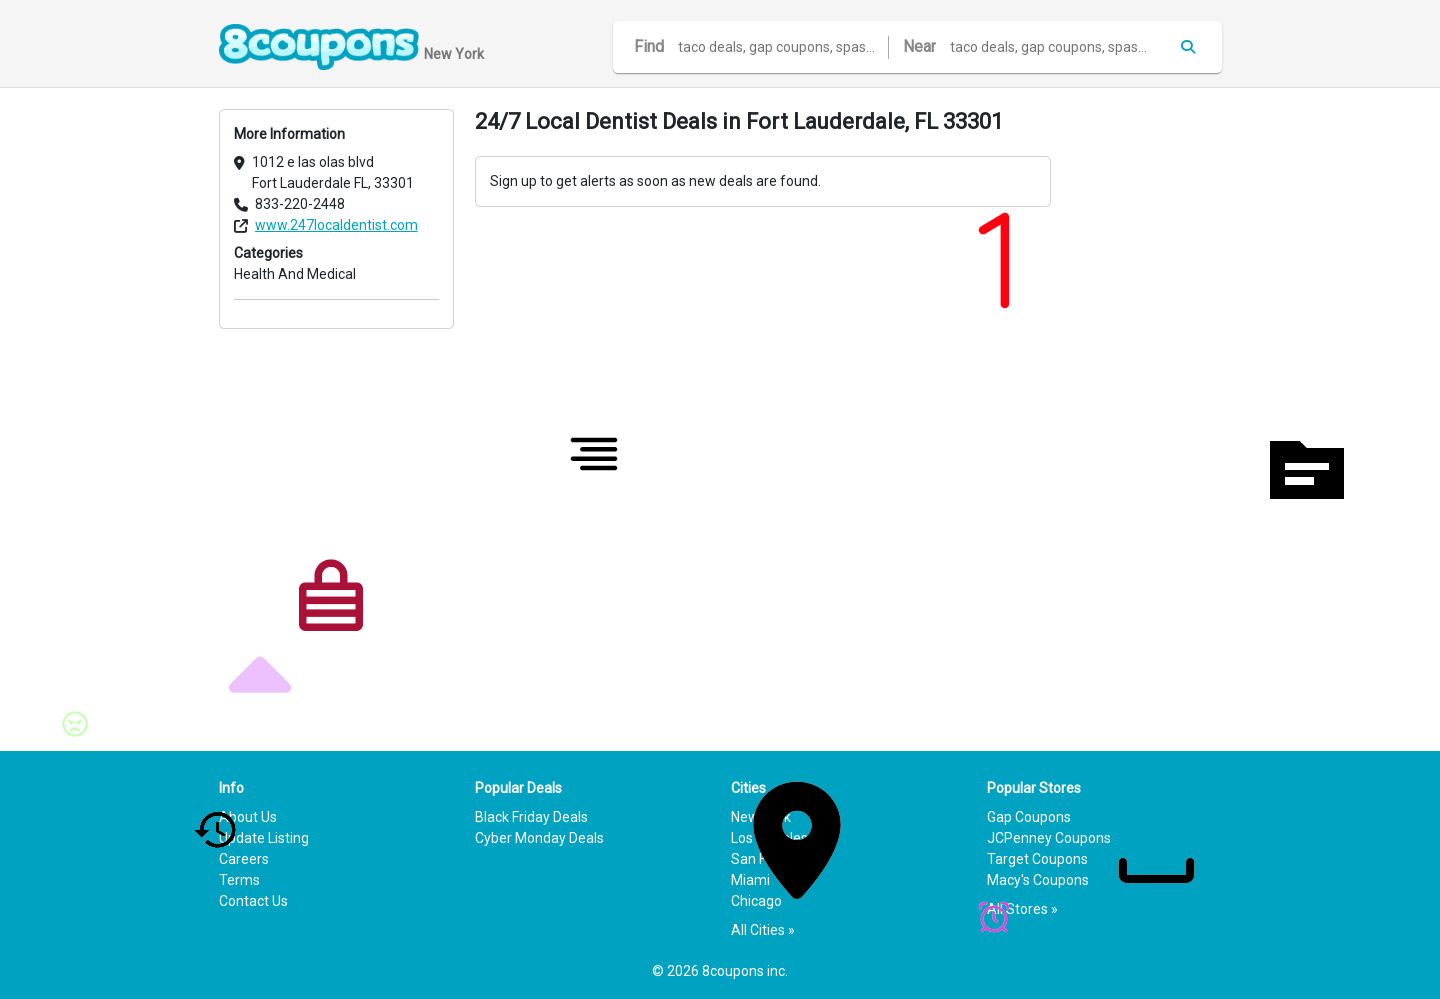 The height and width of the screenshot is (999, 1440). Describe the element at coordinates (260, 698) in the screenshot. I see `sort items in ascending order` at that location.